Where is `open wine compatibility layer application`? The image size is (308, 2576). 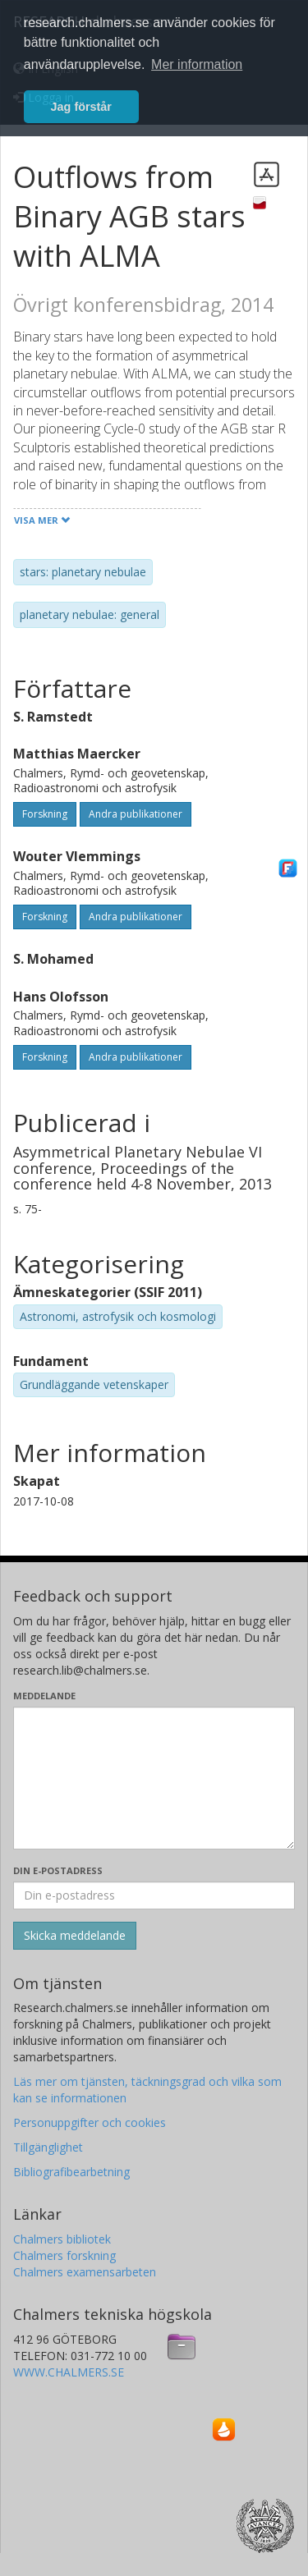
open wine compatibility layer application is located at coordinates (260, 203).